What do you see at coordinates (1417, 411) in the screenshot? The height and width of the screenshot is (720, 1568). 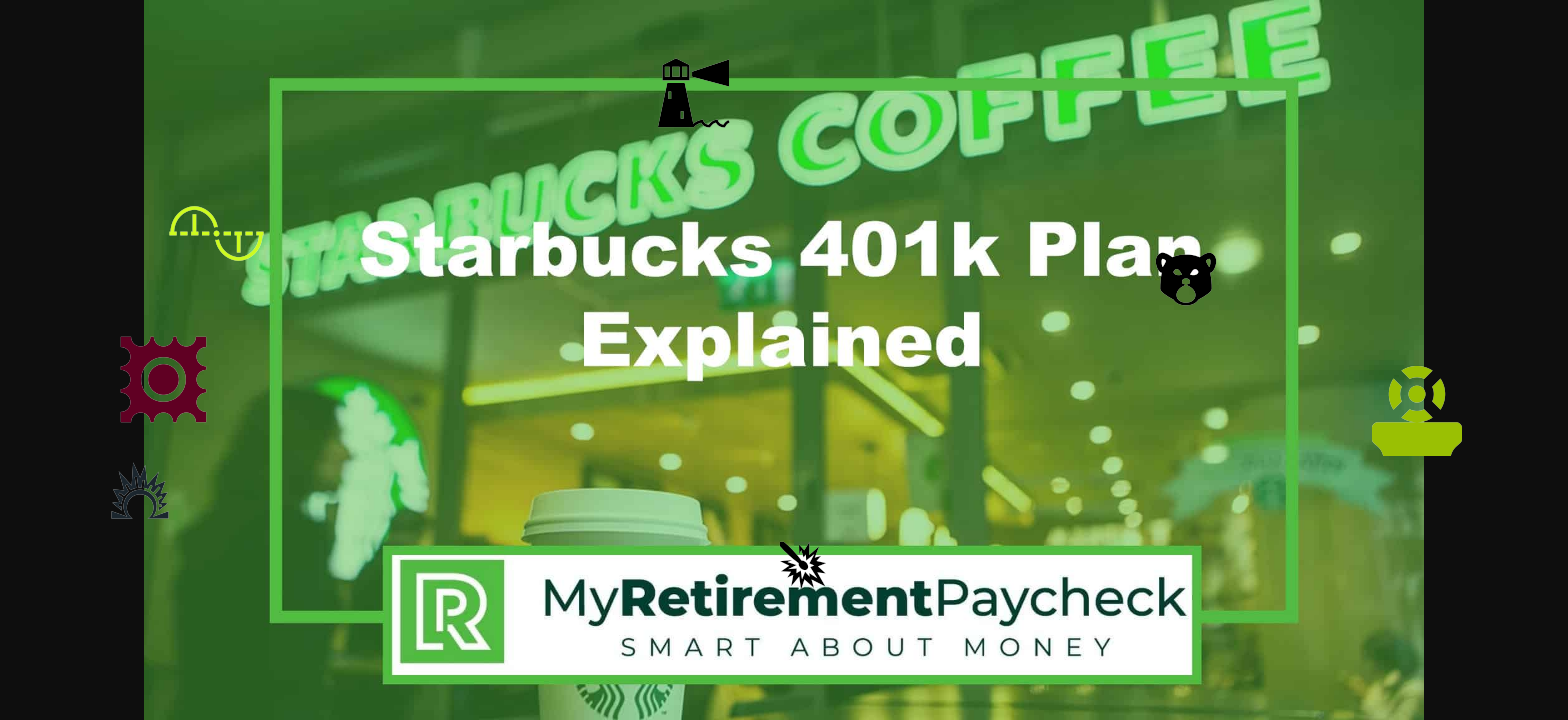 I see `indicates a headshot kill or critical hit` at bounding box center [1417, 411].